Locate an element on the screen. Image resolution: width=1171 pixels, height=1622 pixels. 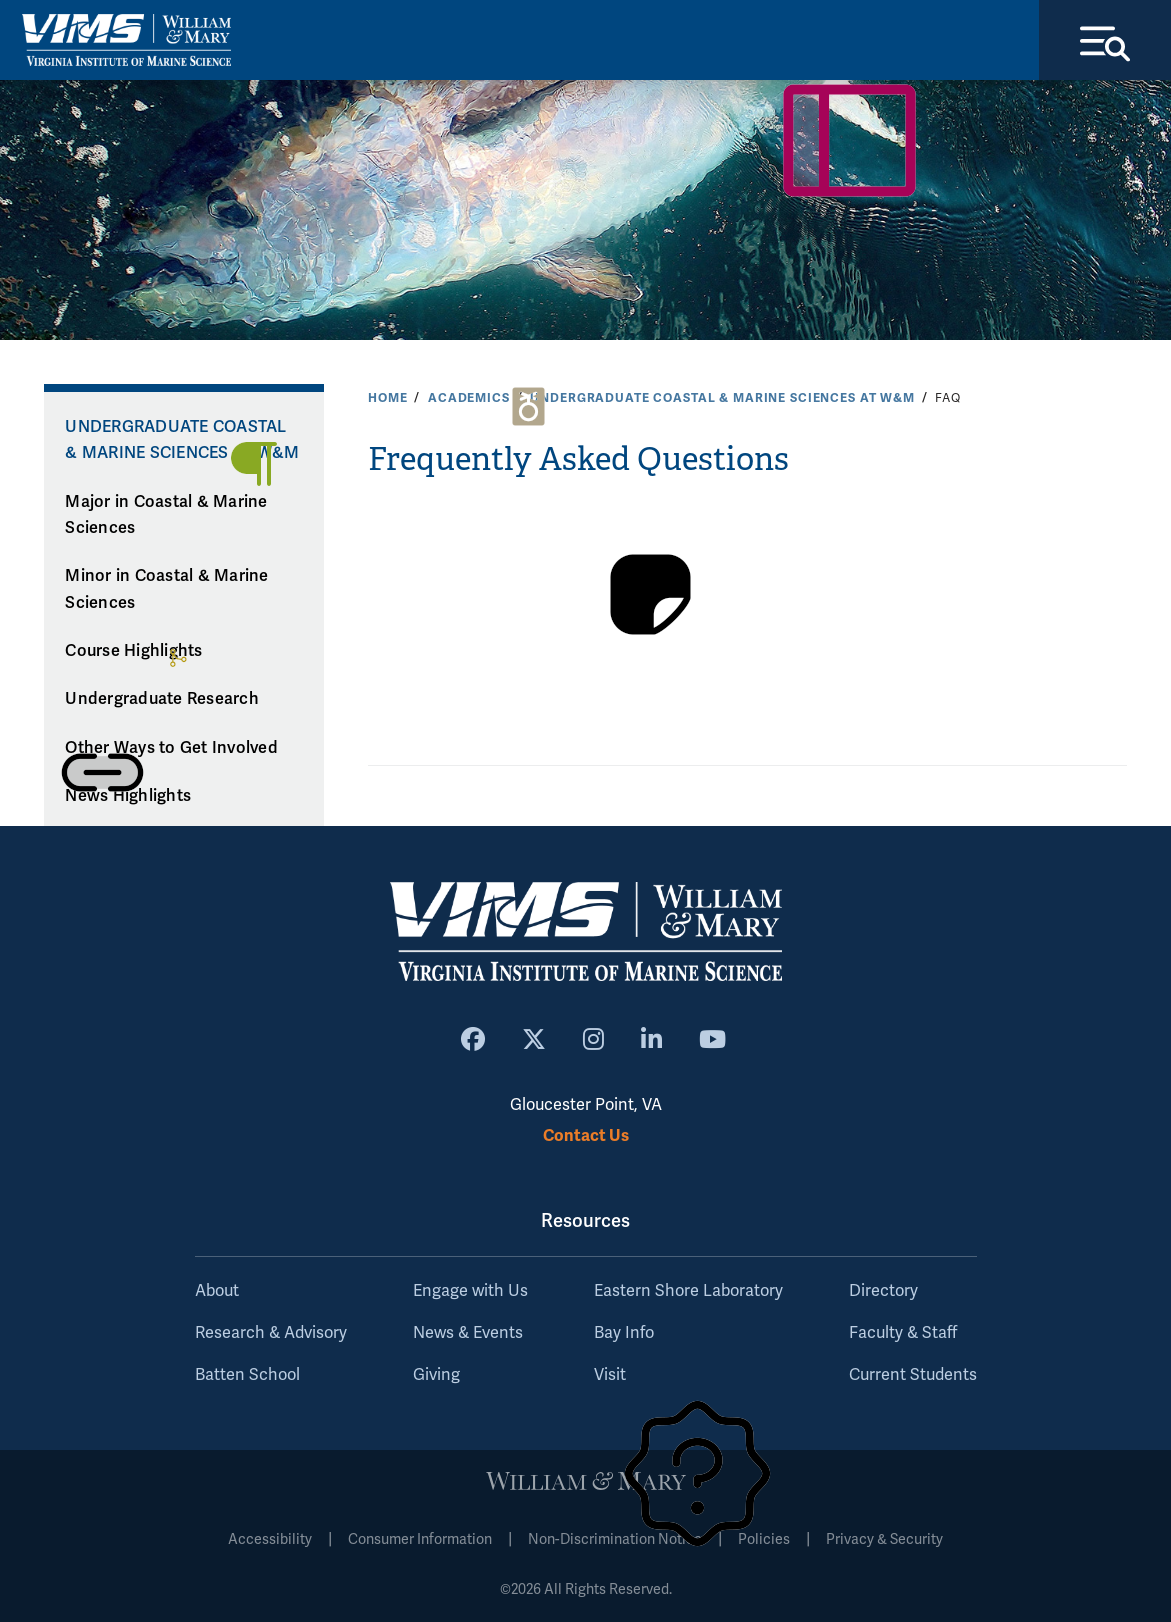
copy or share a link is located at coordinates (102, 772).